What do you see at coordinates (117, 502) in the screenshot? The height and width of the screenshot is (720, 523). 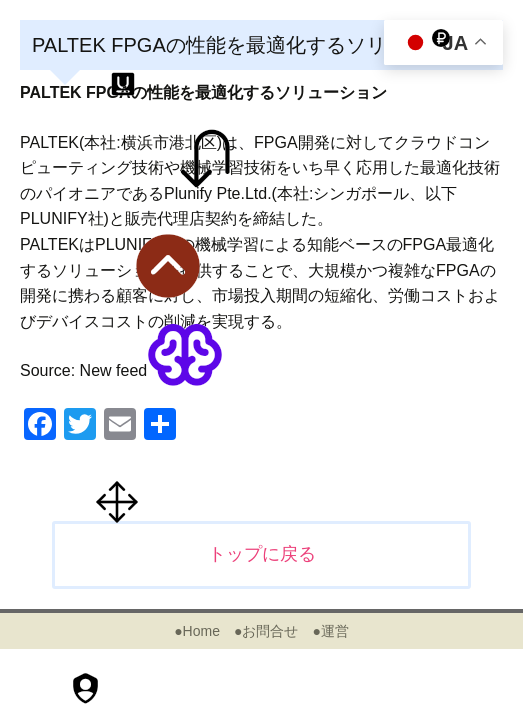 I see `move or reposition an element` at bounding box center [117, 502].